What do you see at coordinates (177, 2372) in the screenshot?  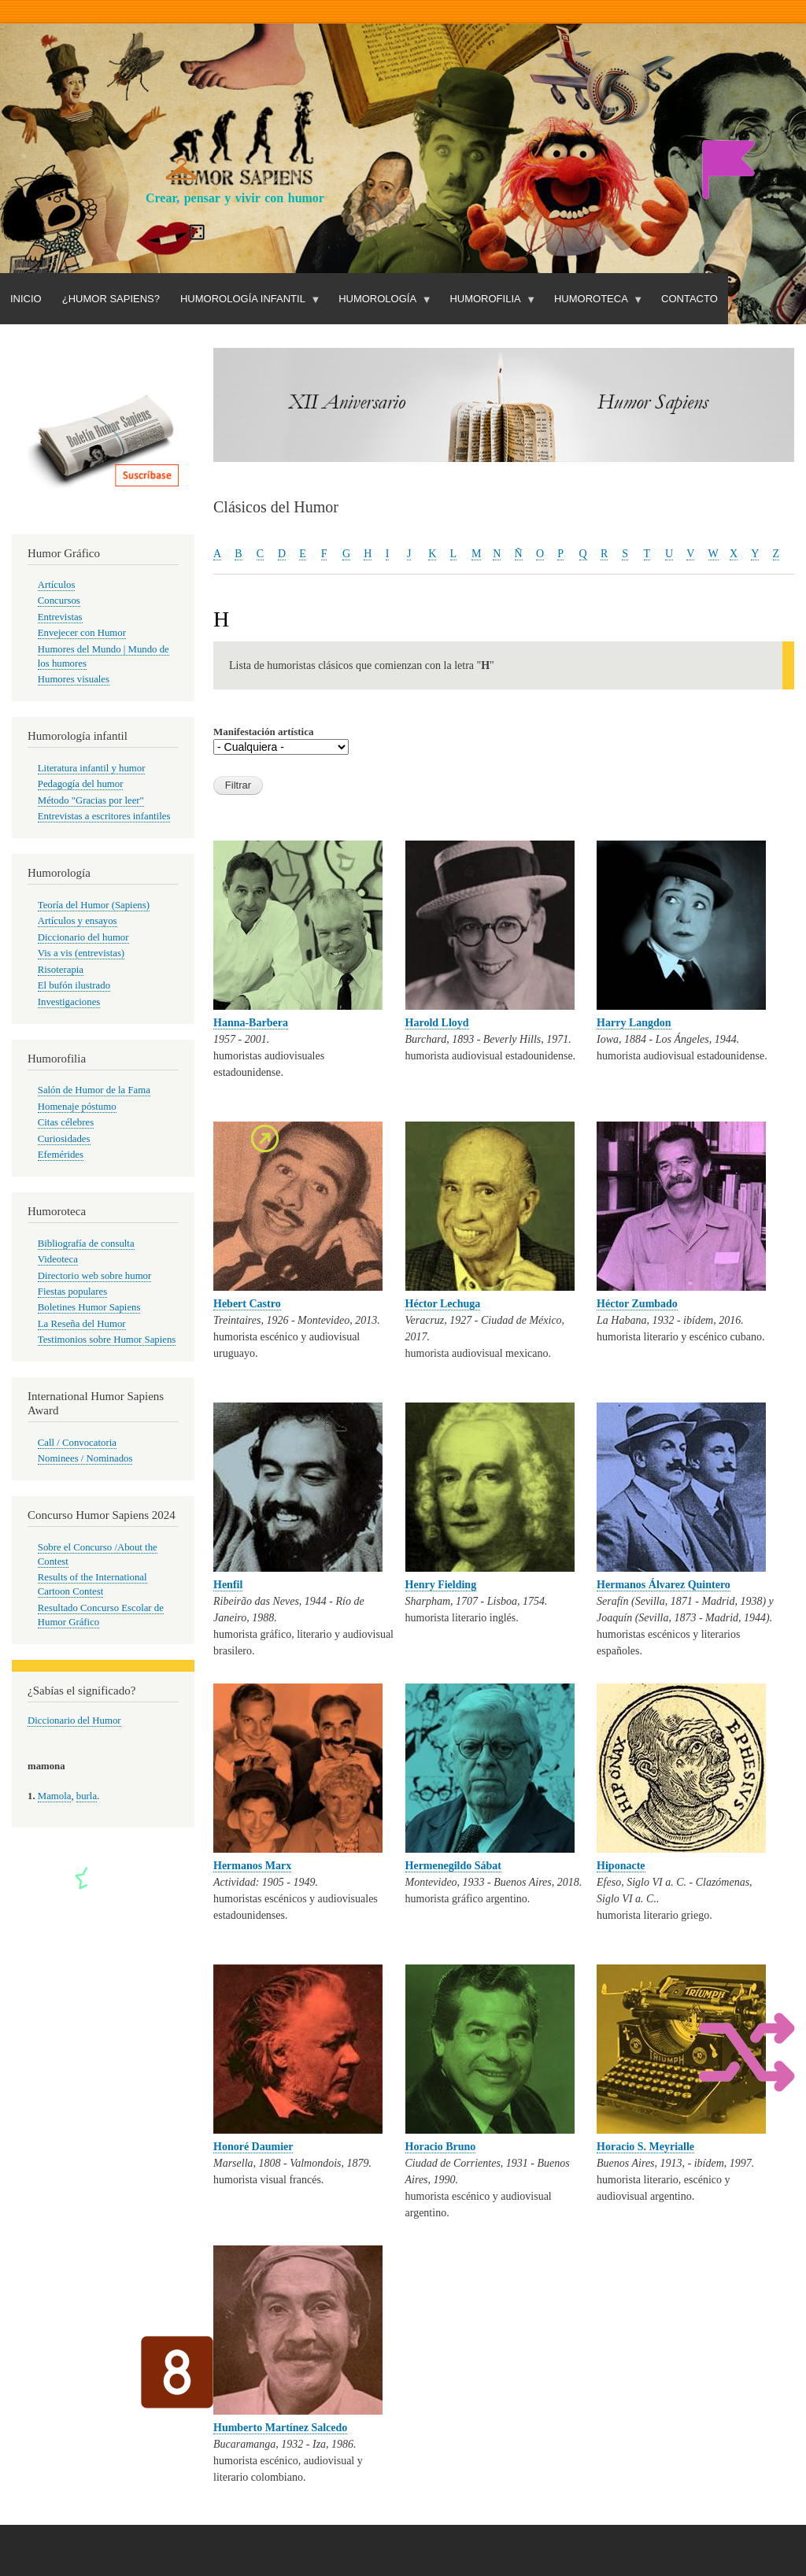 I see `indicates item number eight in a list or sequence` at bounding box center [177, 2372].